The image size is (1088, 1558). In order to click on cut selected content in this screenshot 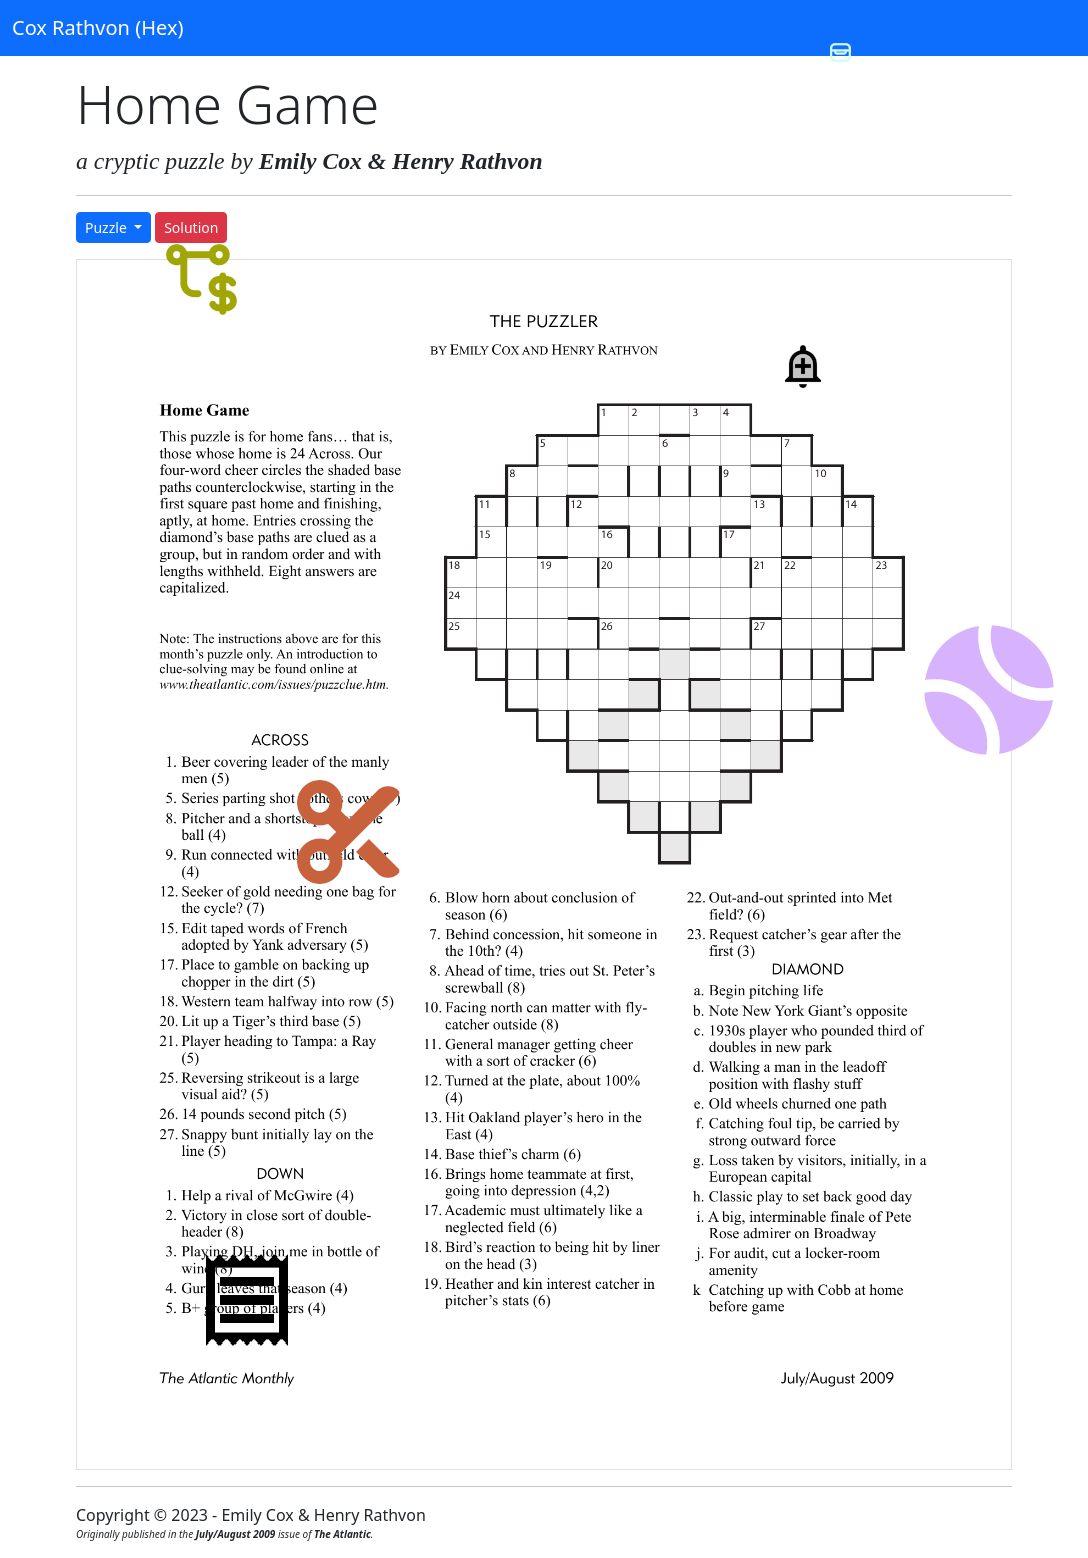, I will do `click(349, 832)`.